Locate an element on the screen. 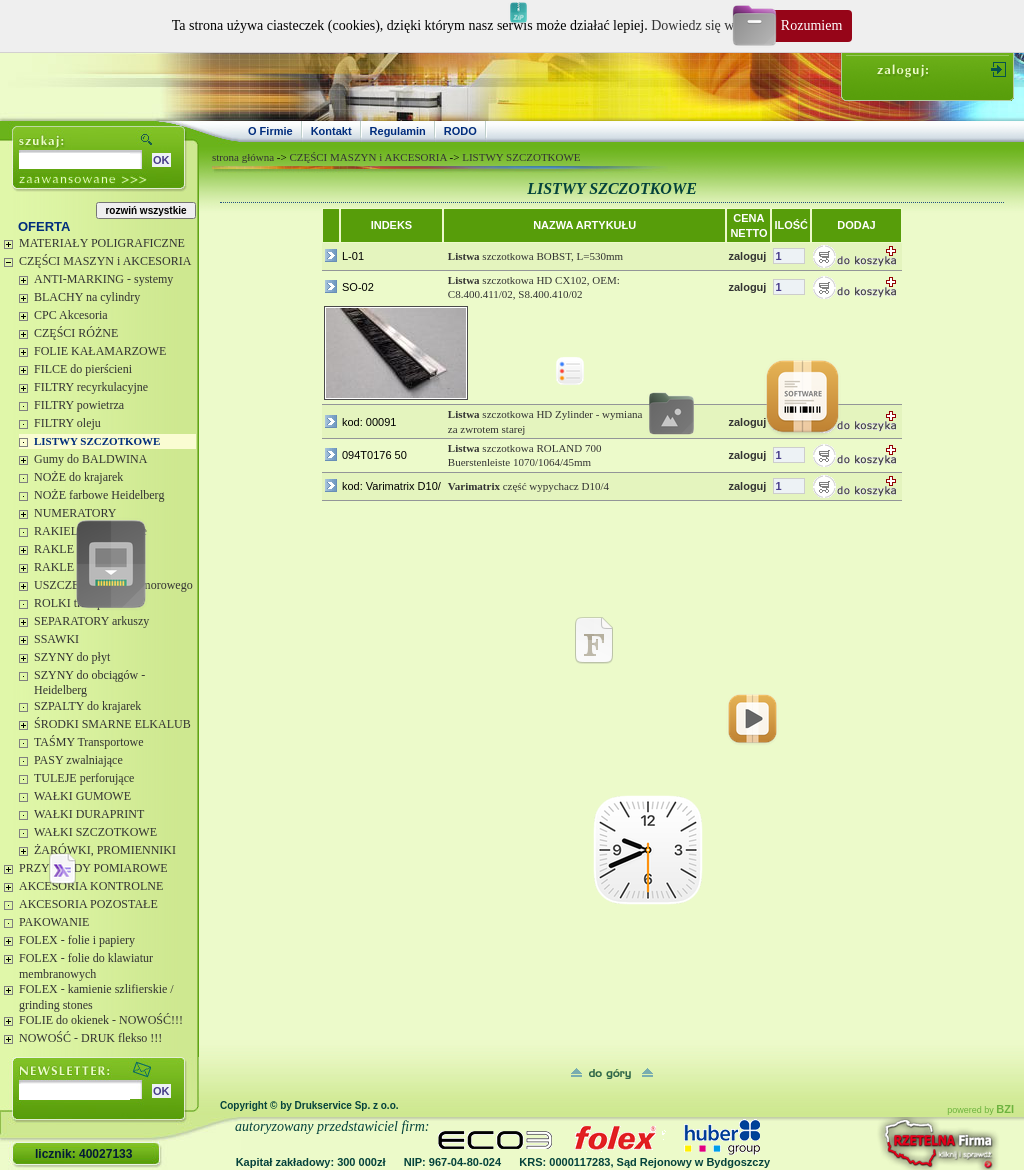  a fortran source code file is located at coordinates (594, 640).